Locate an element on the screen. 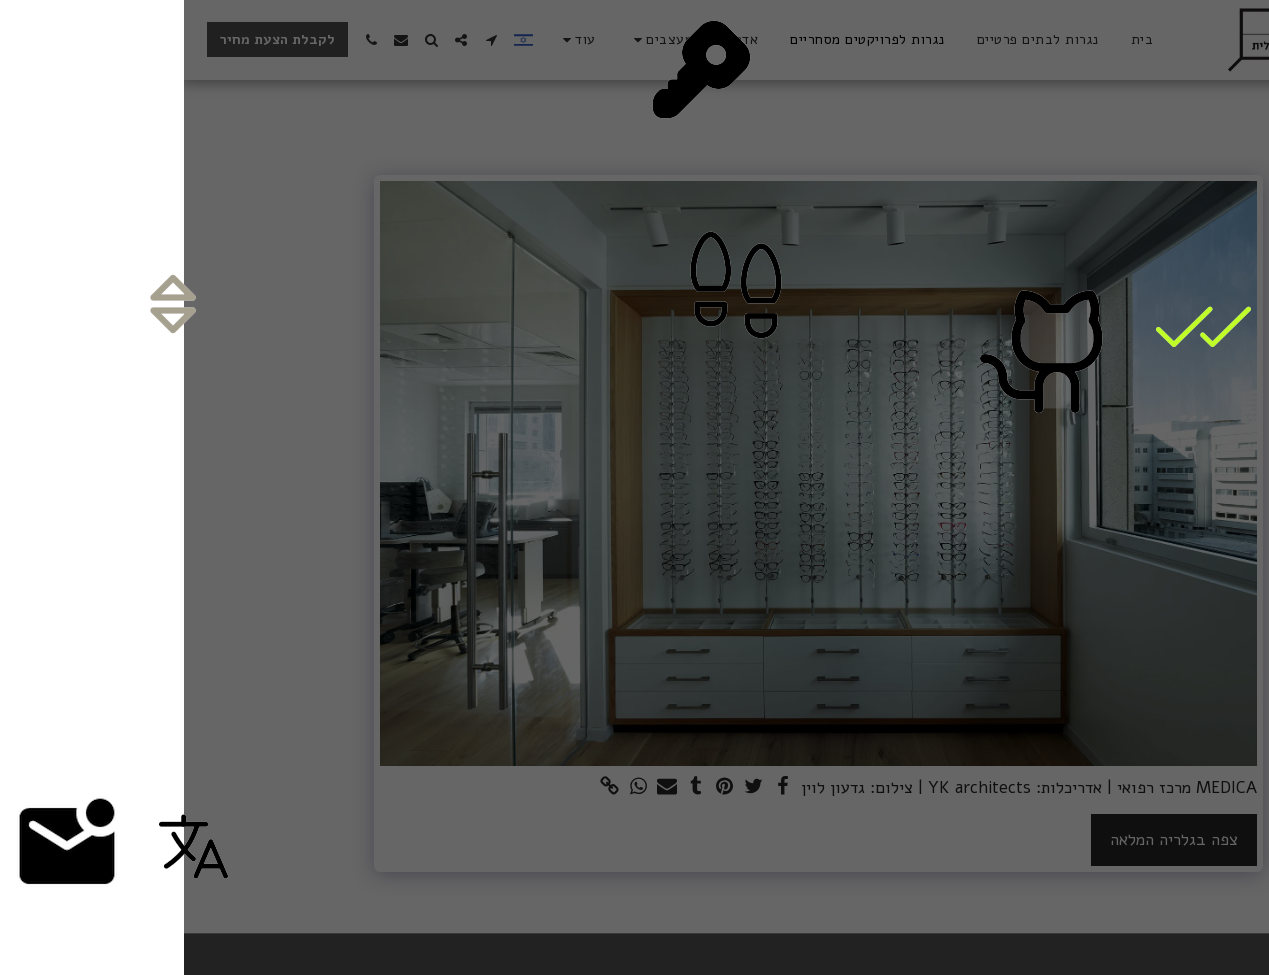  access security or login settings is located at coordinates (701, 69).